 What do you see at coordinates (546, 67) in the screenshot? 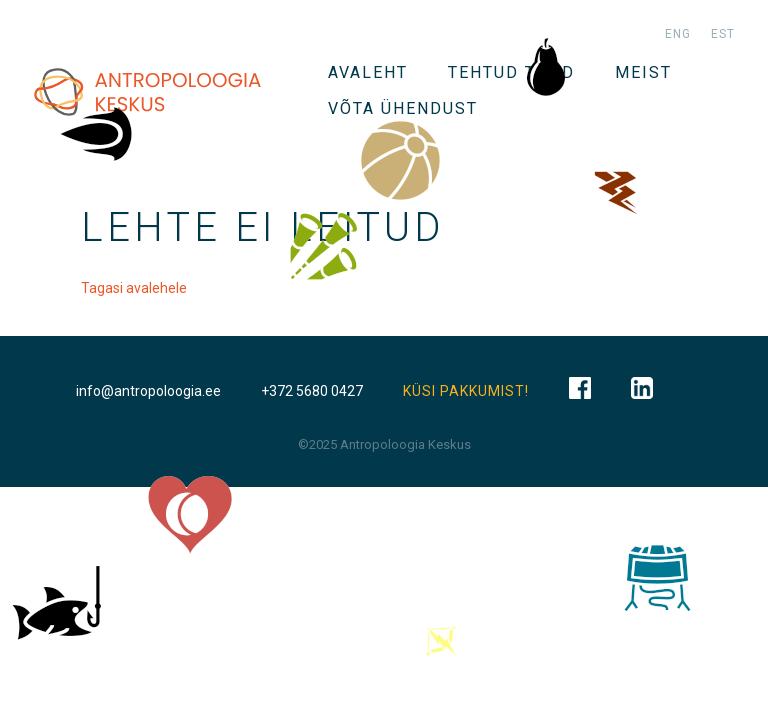
I see `select pear as your game fruit or character` at bounding box center [546, 67].